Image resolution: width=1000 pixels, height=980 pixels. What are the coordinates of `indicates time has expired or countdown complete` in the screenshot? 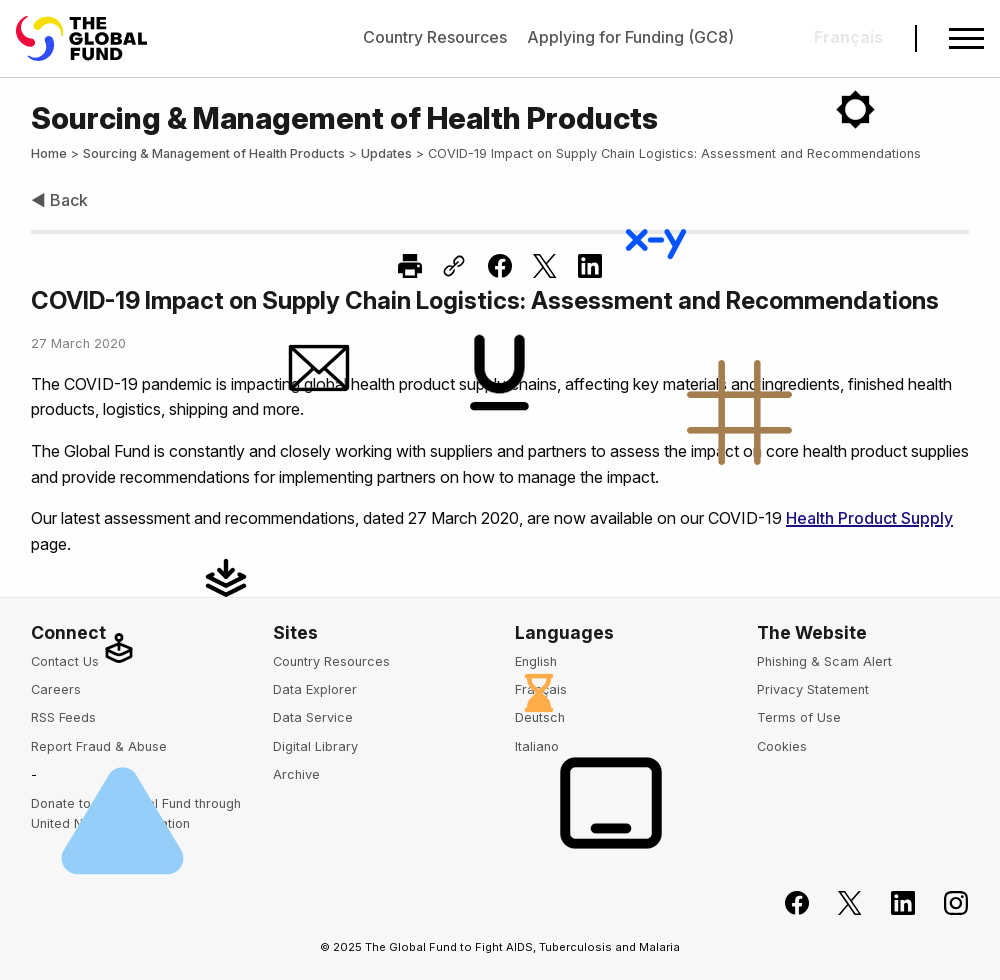 It's located at (539, 693).